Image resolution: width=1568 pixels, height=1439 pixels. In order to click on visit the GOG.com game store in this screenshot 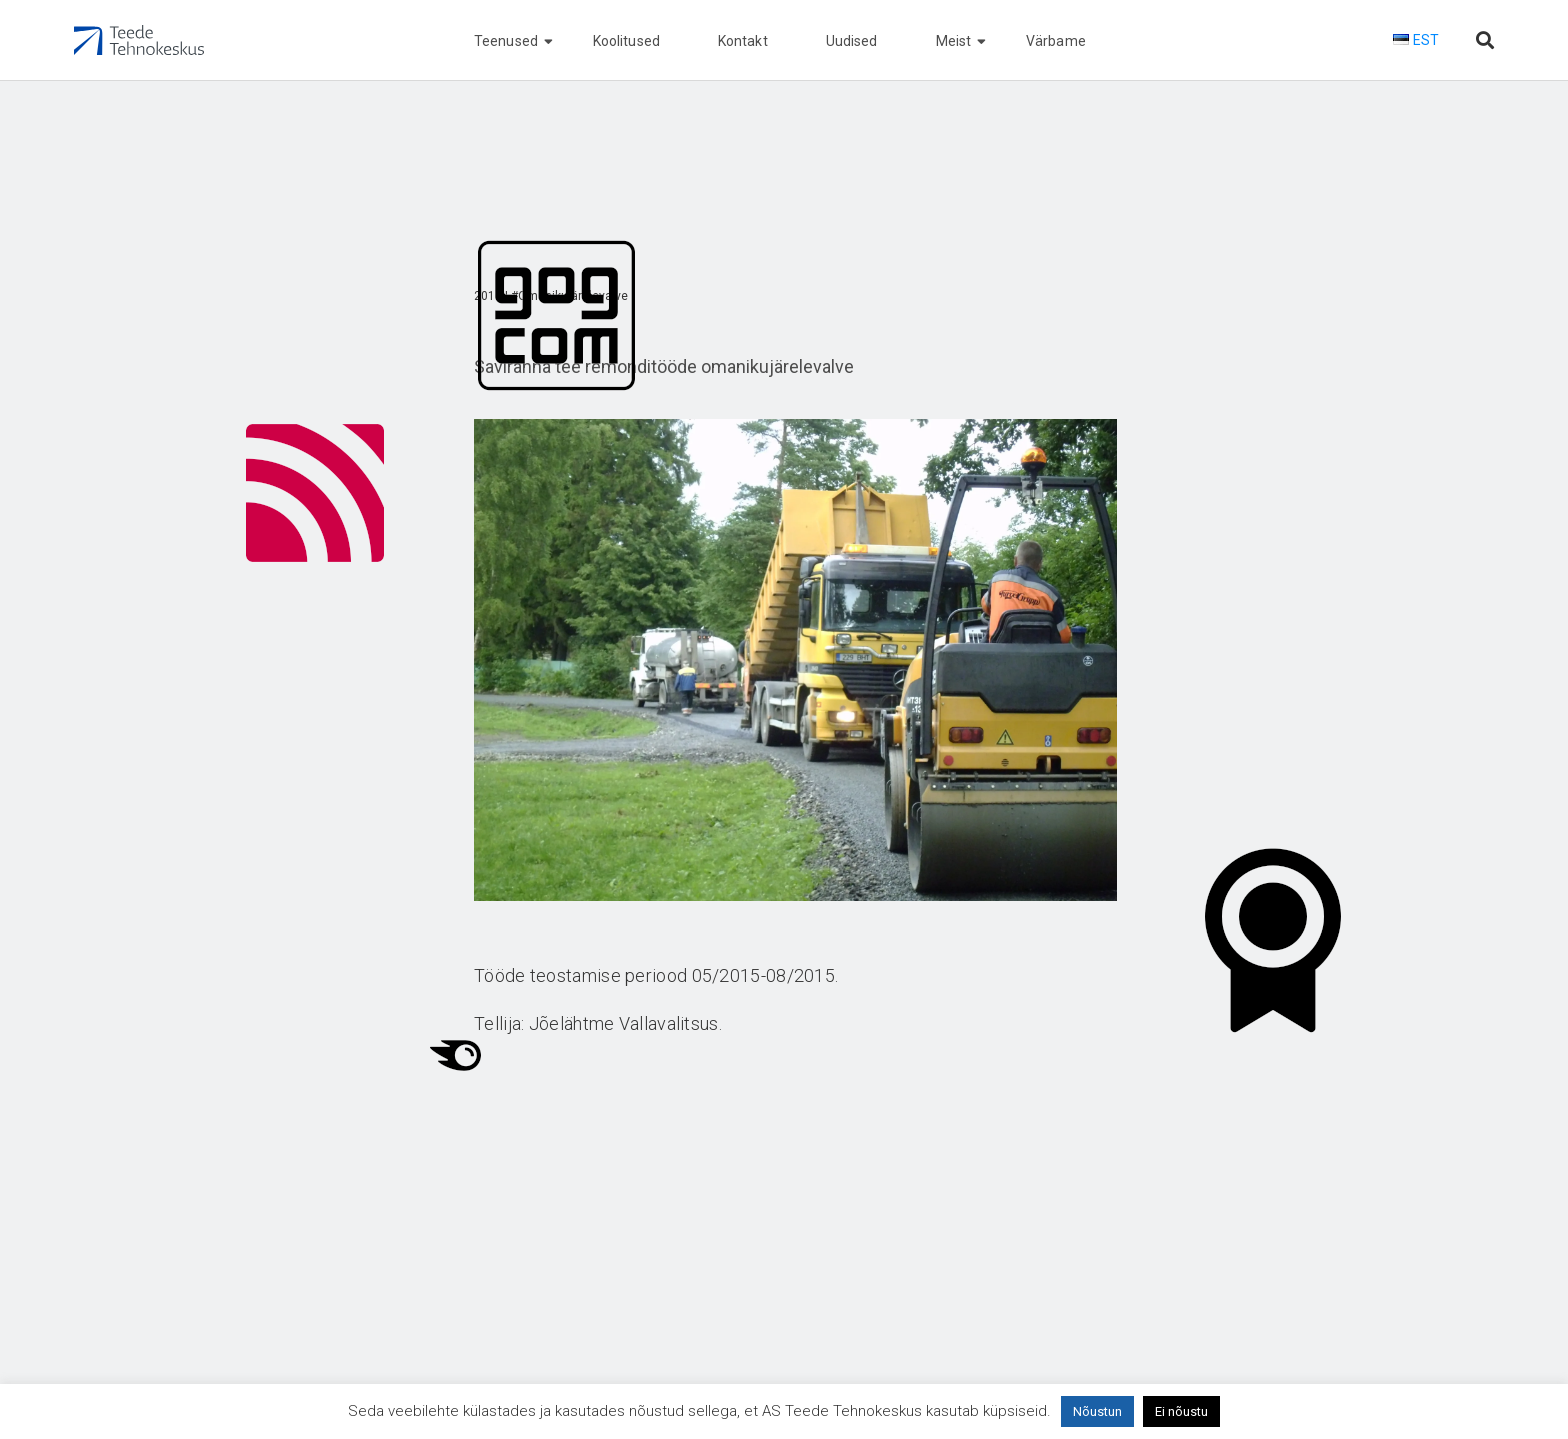, I will do `click(556, 315)`.